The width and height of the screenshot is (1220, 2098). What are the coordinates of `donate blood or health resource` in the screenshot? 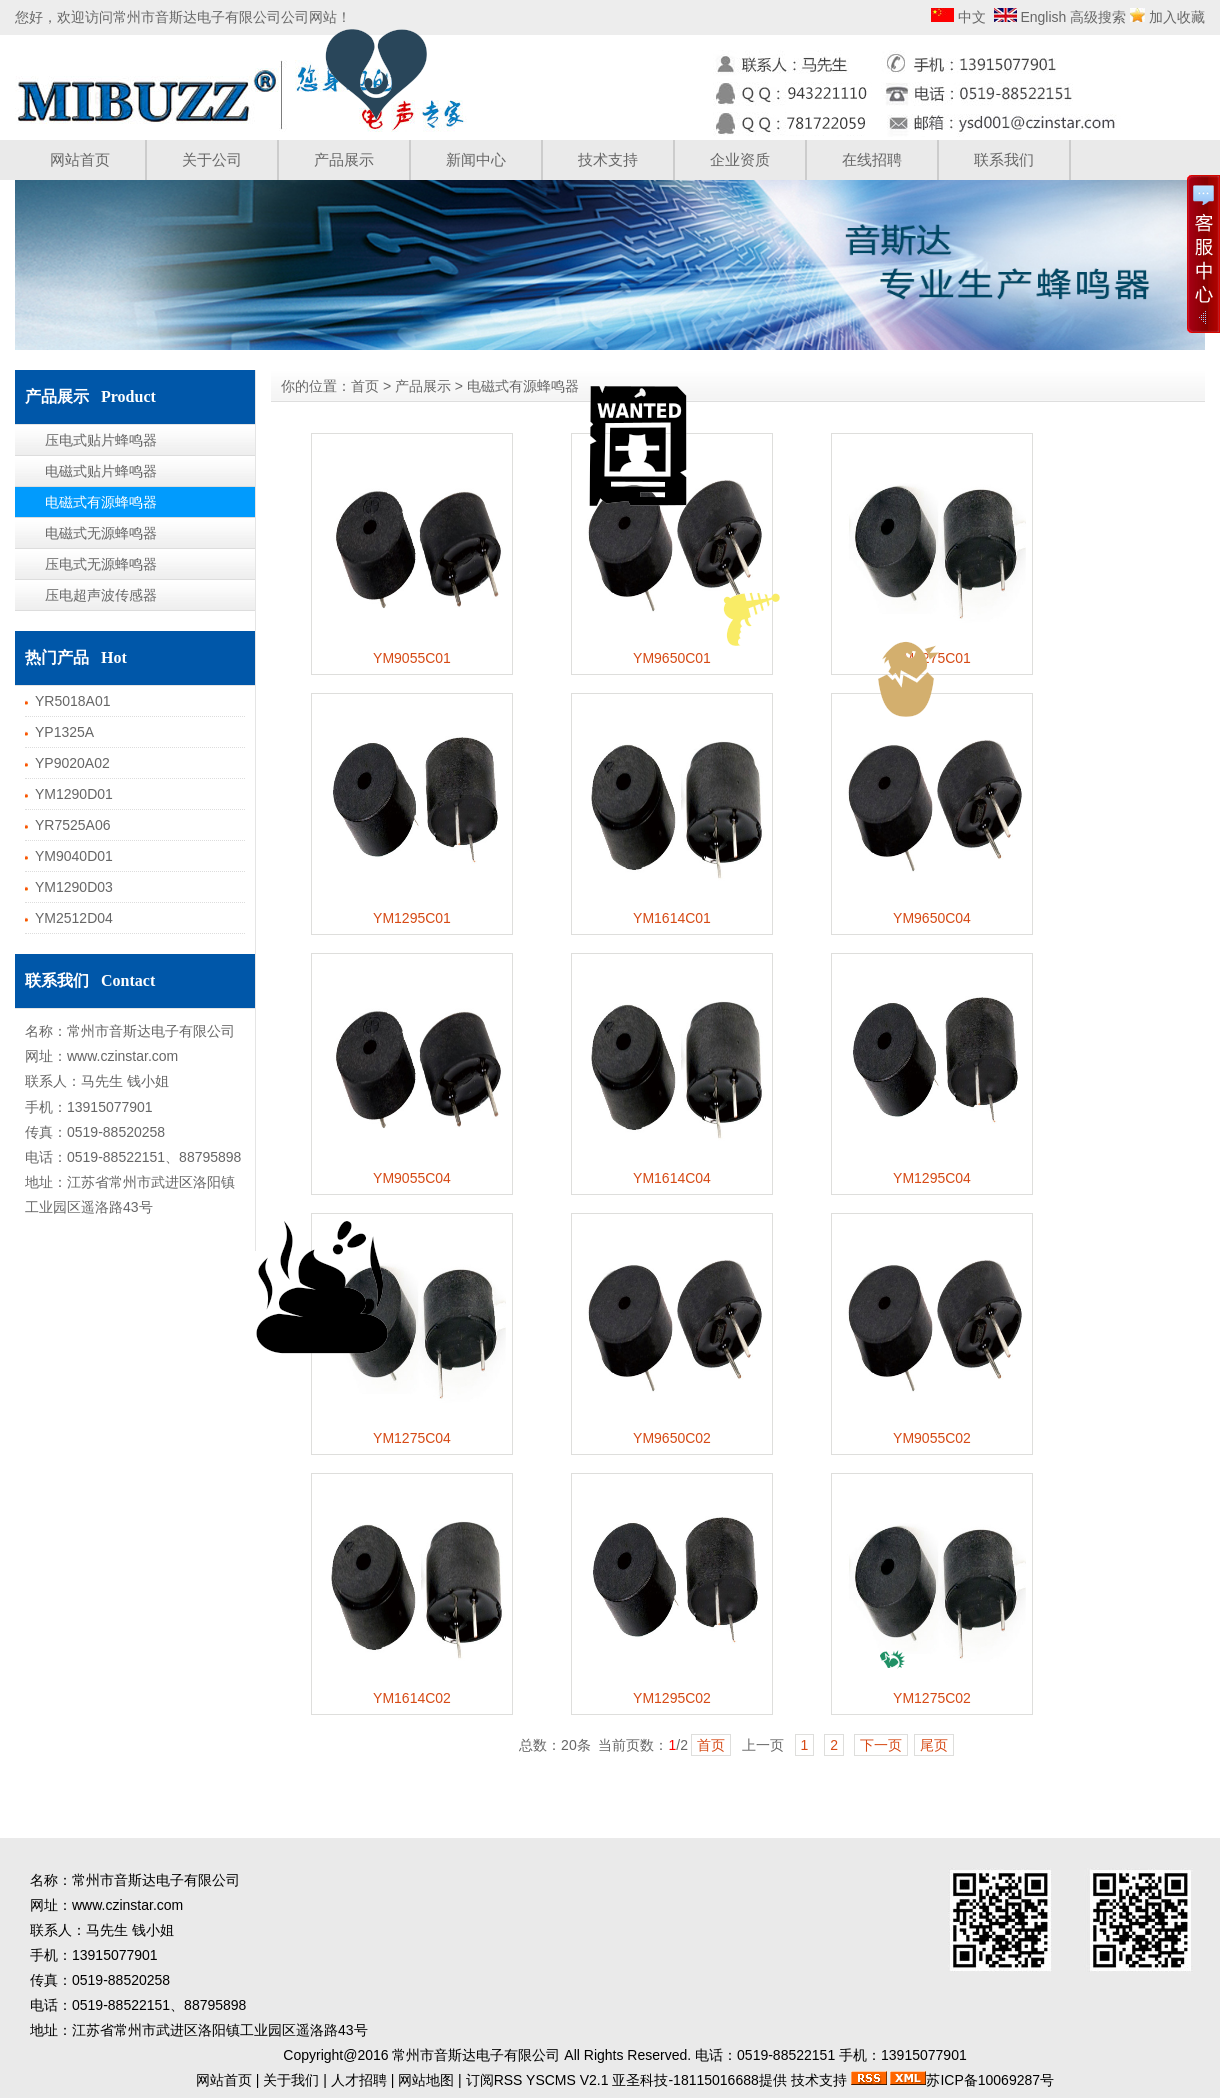 It's located at (376, 72).